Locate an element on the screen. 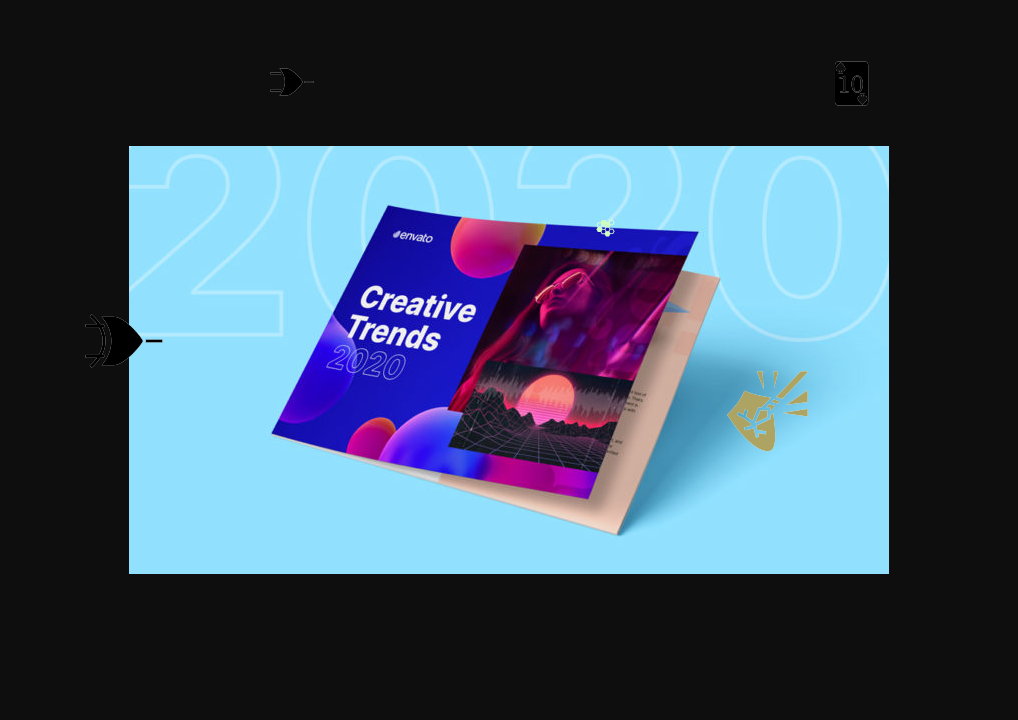 The image size is (1018, 720). represents an XOR logic gate in a circuit diagram is located at coordinates (124, 341).